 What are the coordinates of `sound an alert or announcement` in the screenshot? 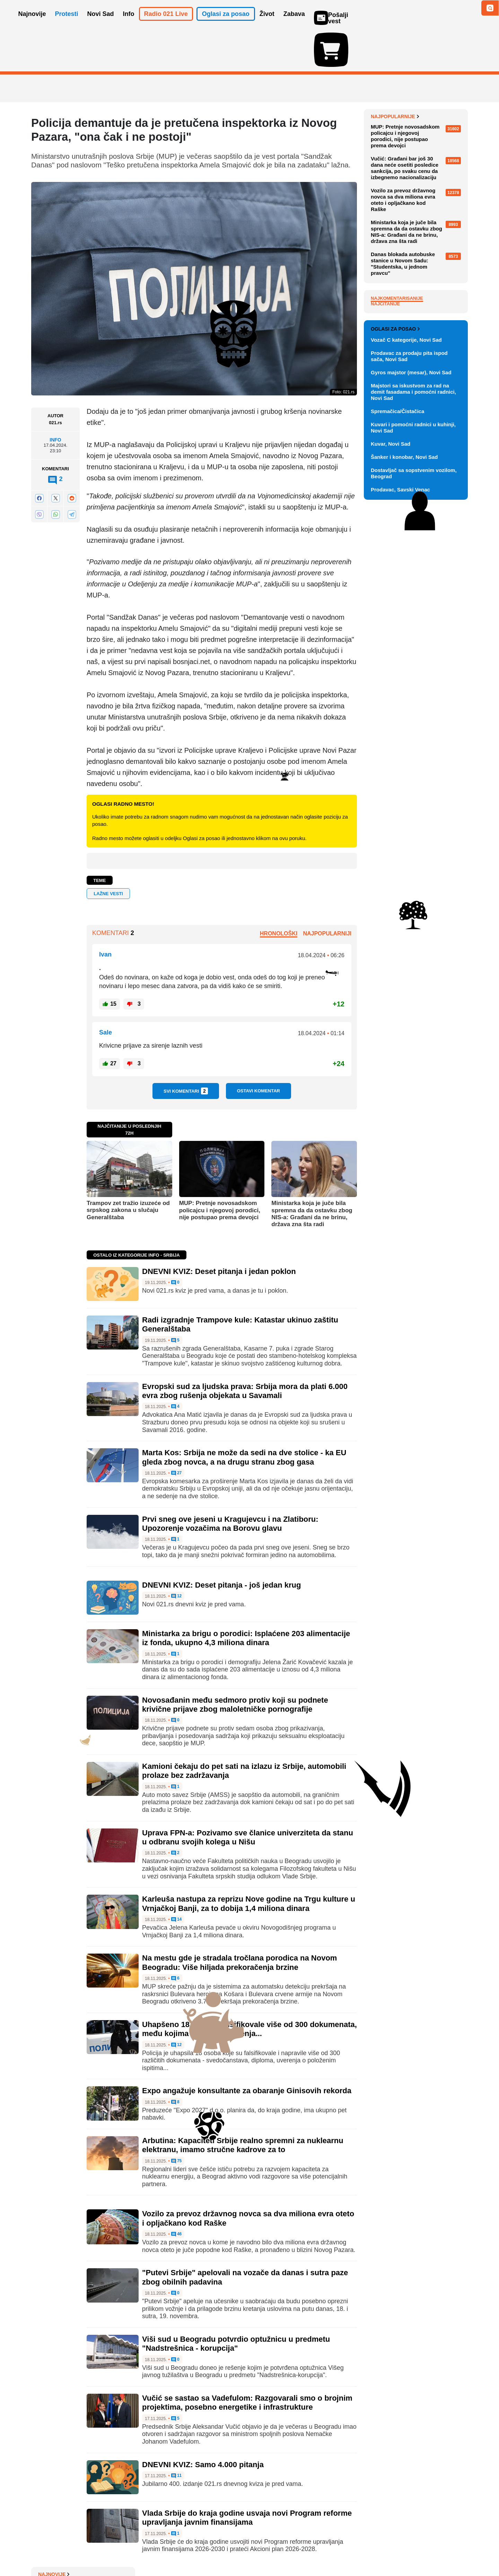 It's located at (85, 1739).